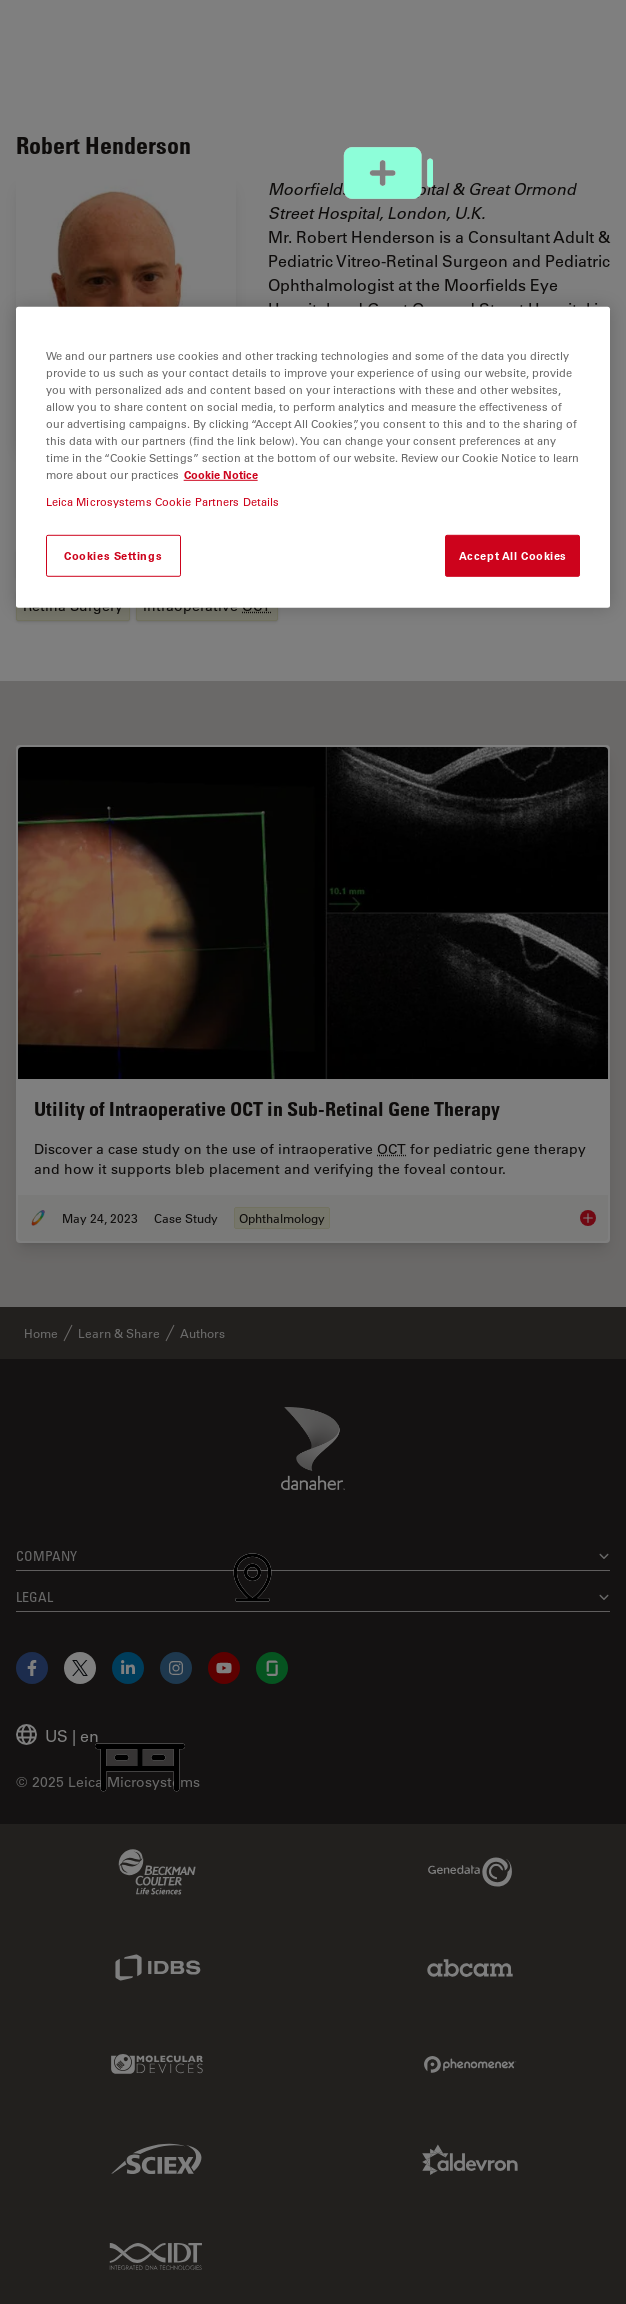 The image size is (626, 2304). Describe the element at coordinates (387, 173) in the screenshot. I see `add or extend battery life` at that location.